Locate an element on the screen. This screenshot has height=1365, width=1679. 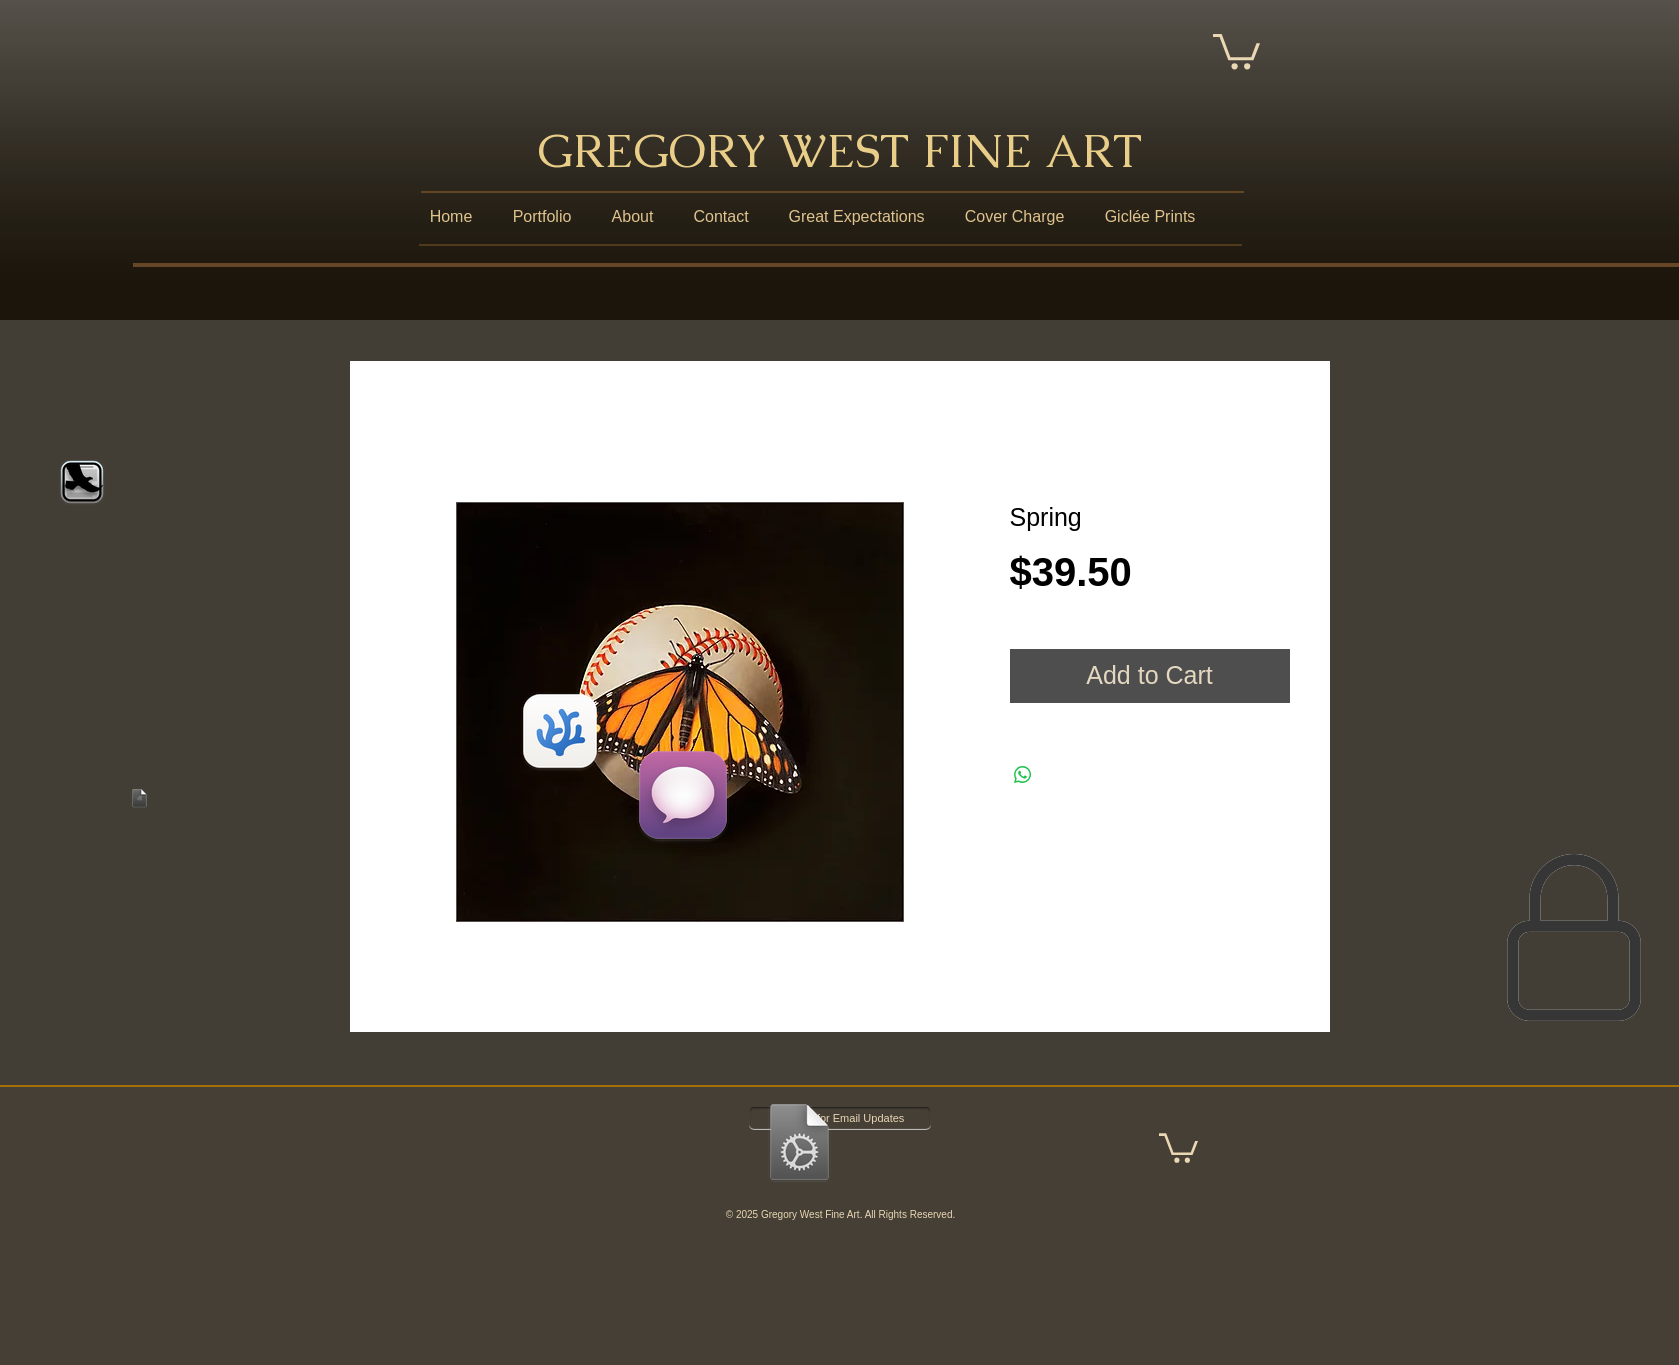
open pidgin instant messaging app is located at coordinates (683, 795).